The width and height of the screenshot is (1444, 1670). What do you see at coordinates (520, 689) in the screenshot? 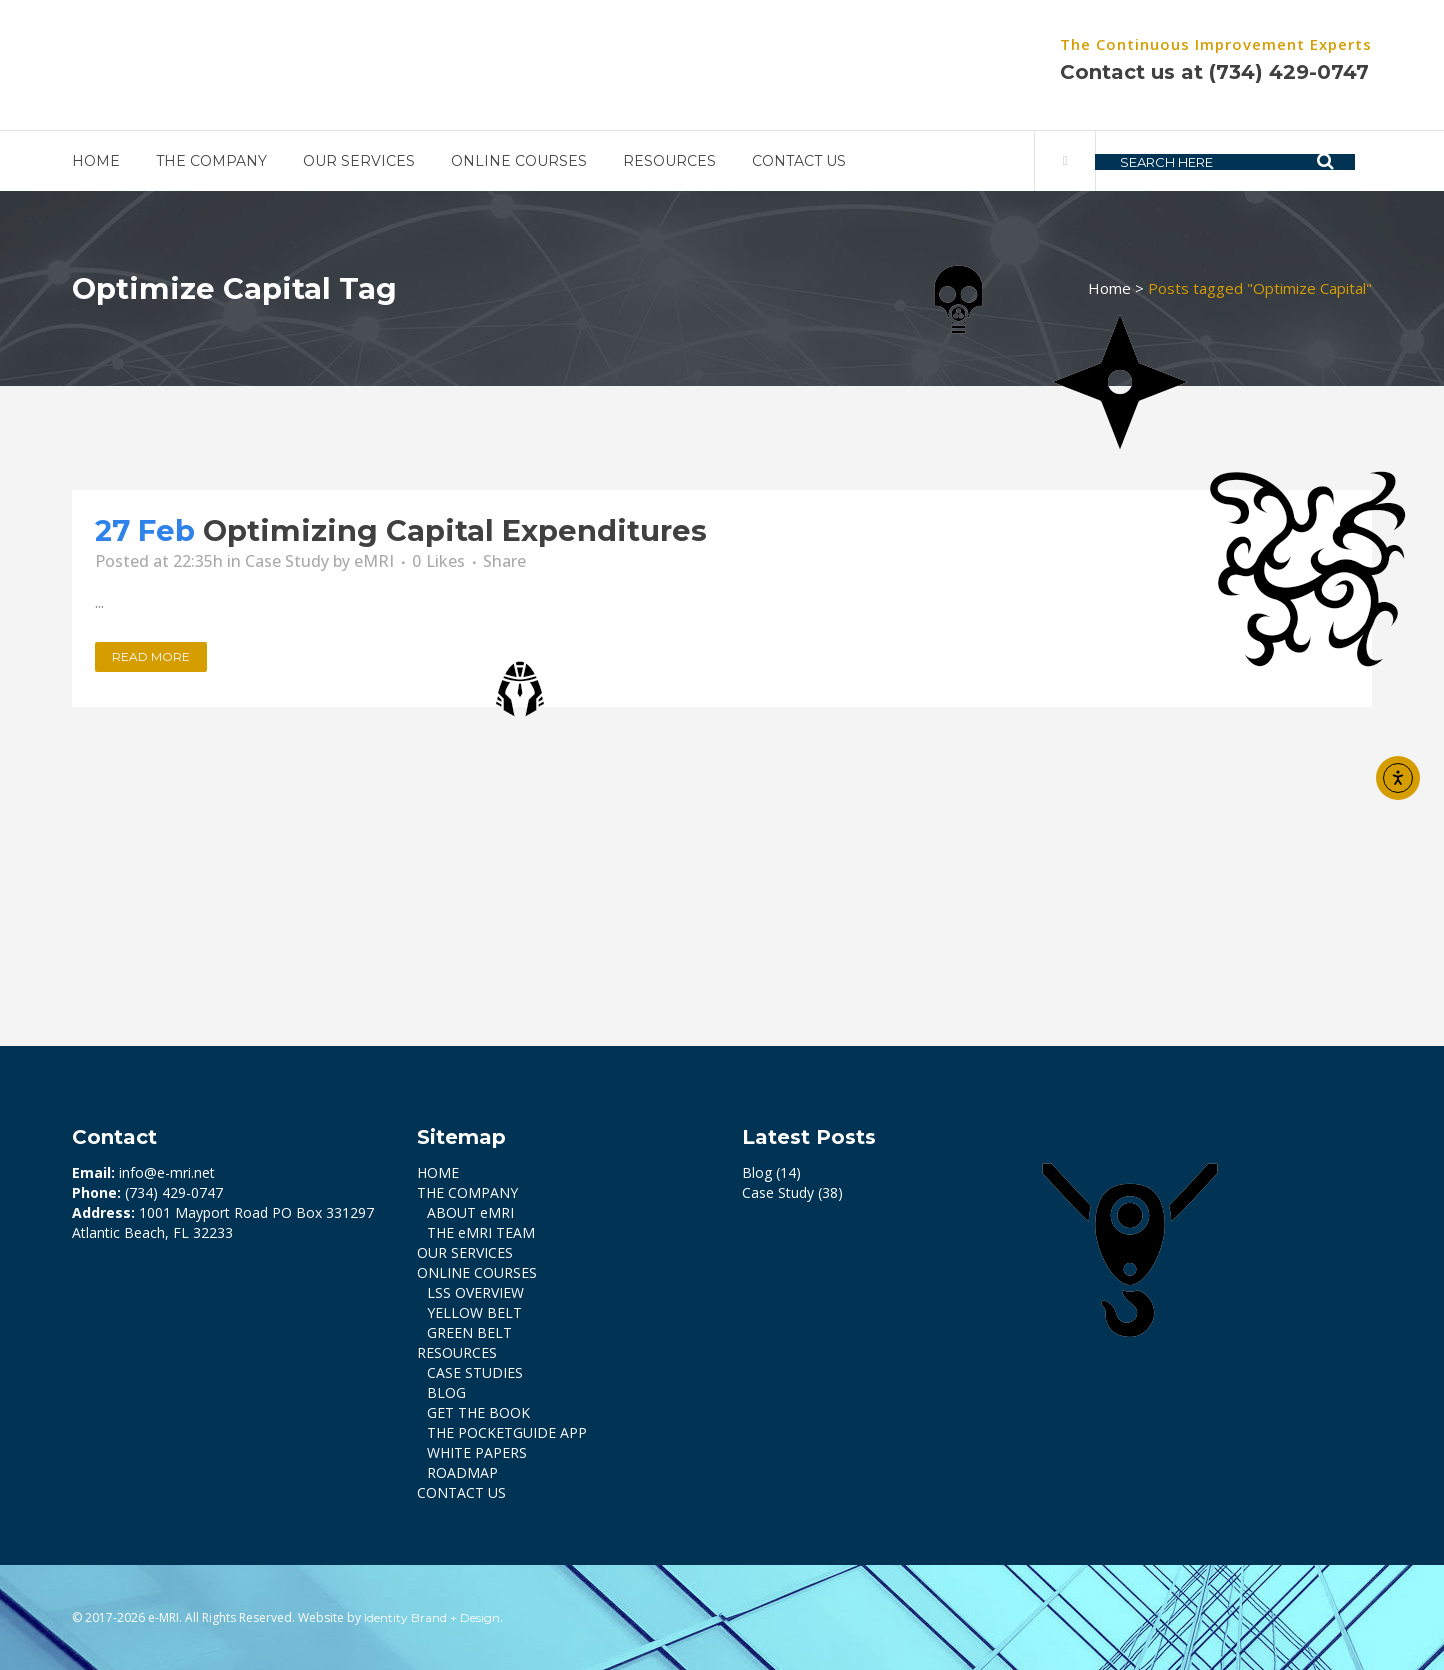
I see `select warlock class or character` at bounding box center [520, 689].